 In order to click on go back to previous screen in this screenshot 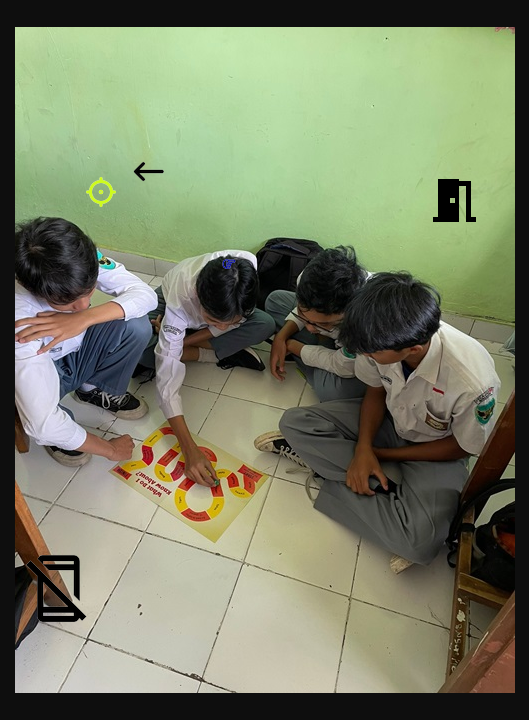, I will do `click(148, 171)`.